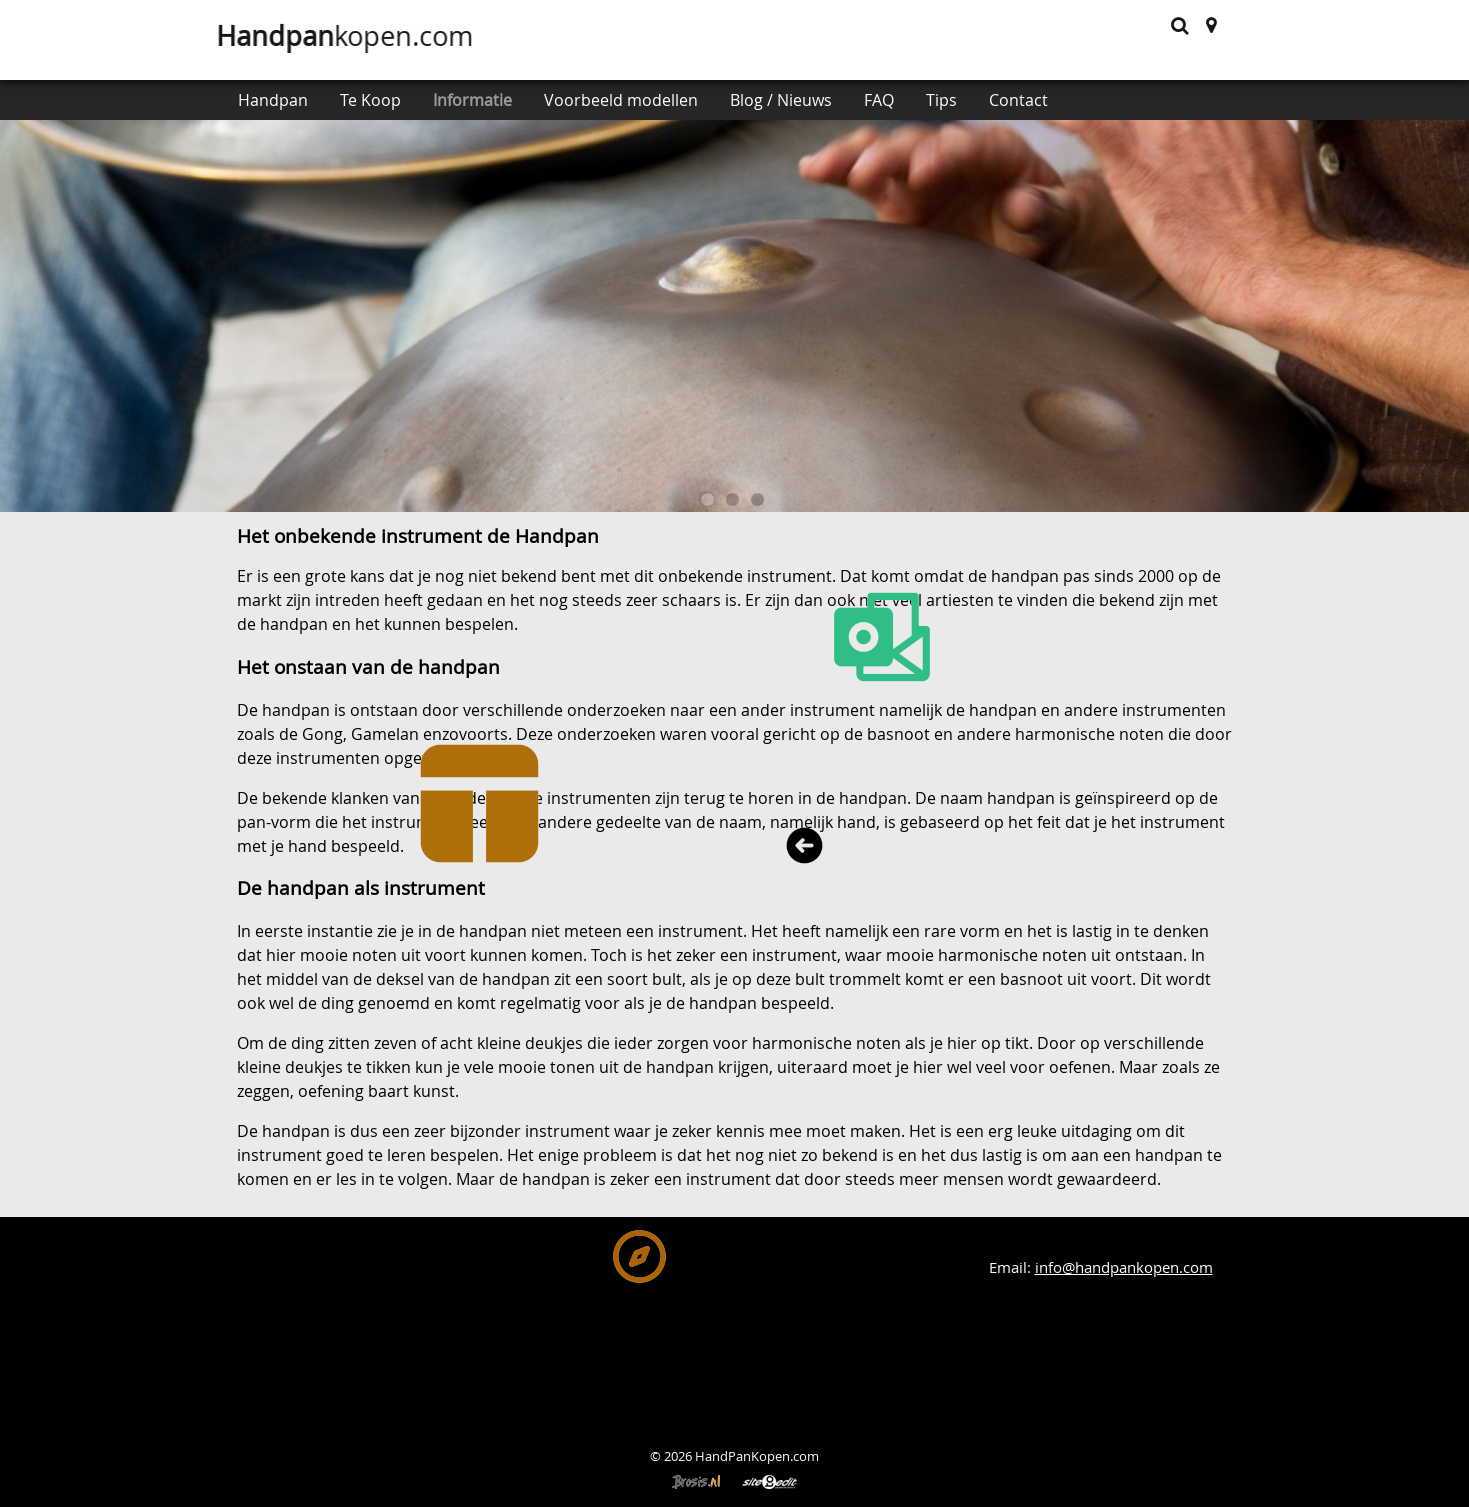 Image resolution: width=1469 pixels, height=1507 pixels. I want to click on change page layout or view, so click(479, 803).